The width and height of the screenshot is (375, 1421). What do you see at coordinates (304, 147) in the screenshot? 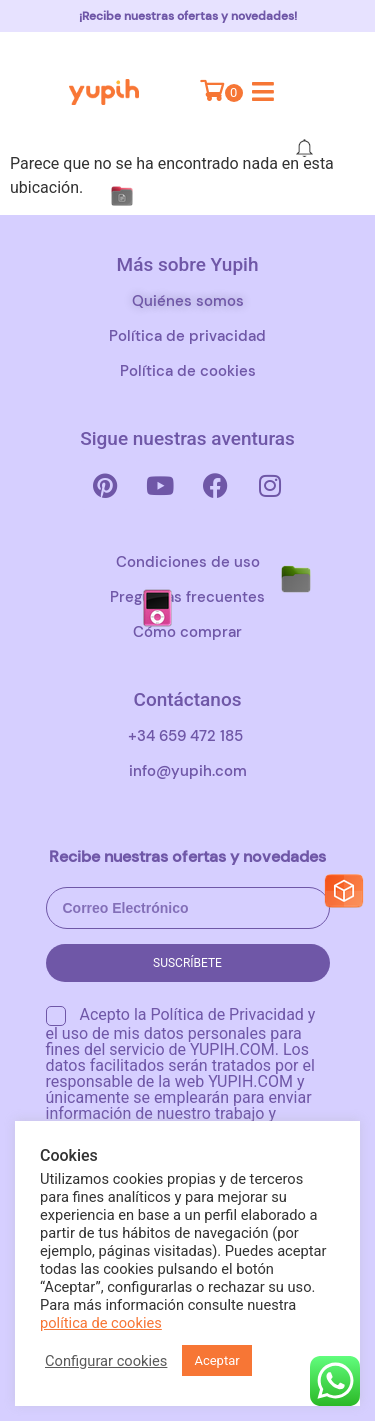
I see `access notification settings` at bounding box center [304, 147].